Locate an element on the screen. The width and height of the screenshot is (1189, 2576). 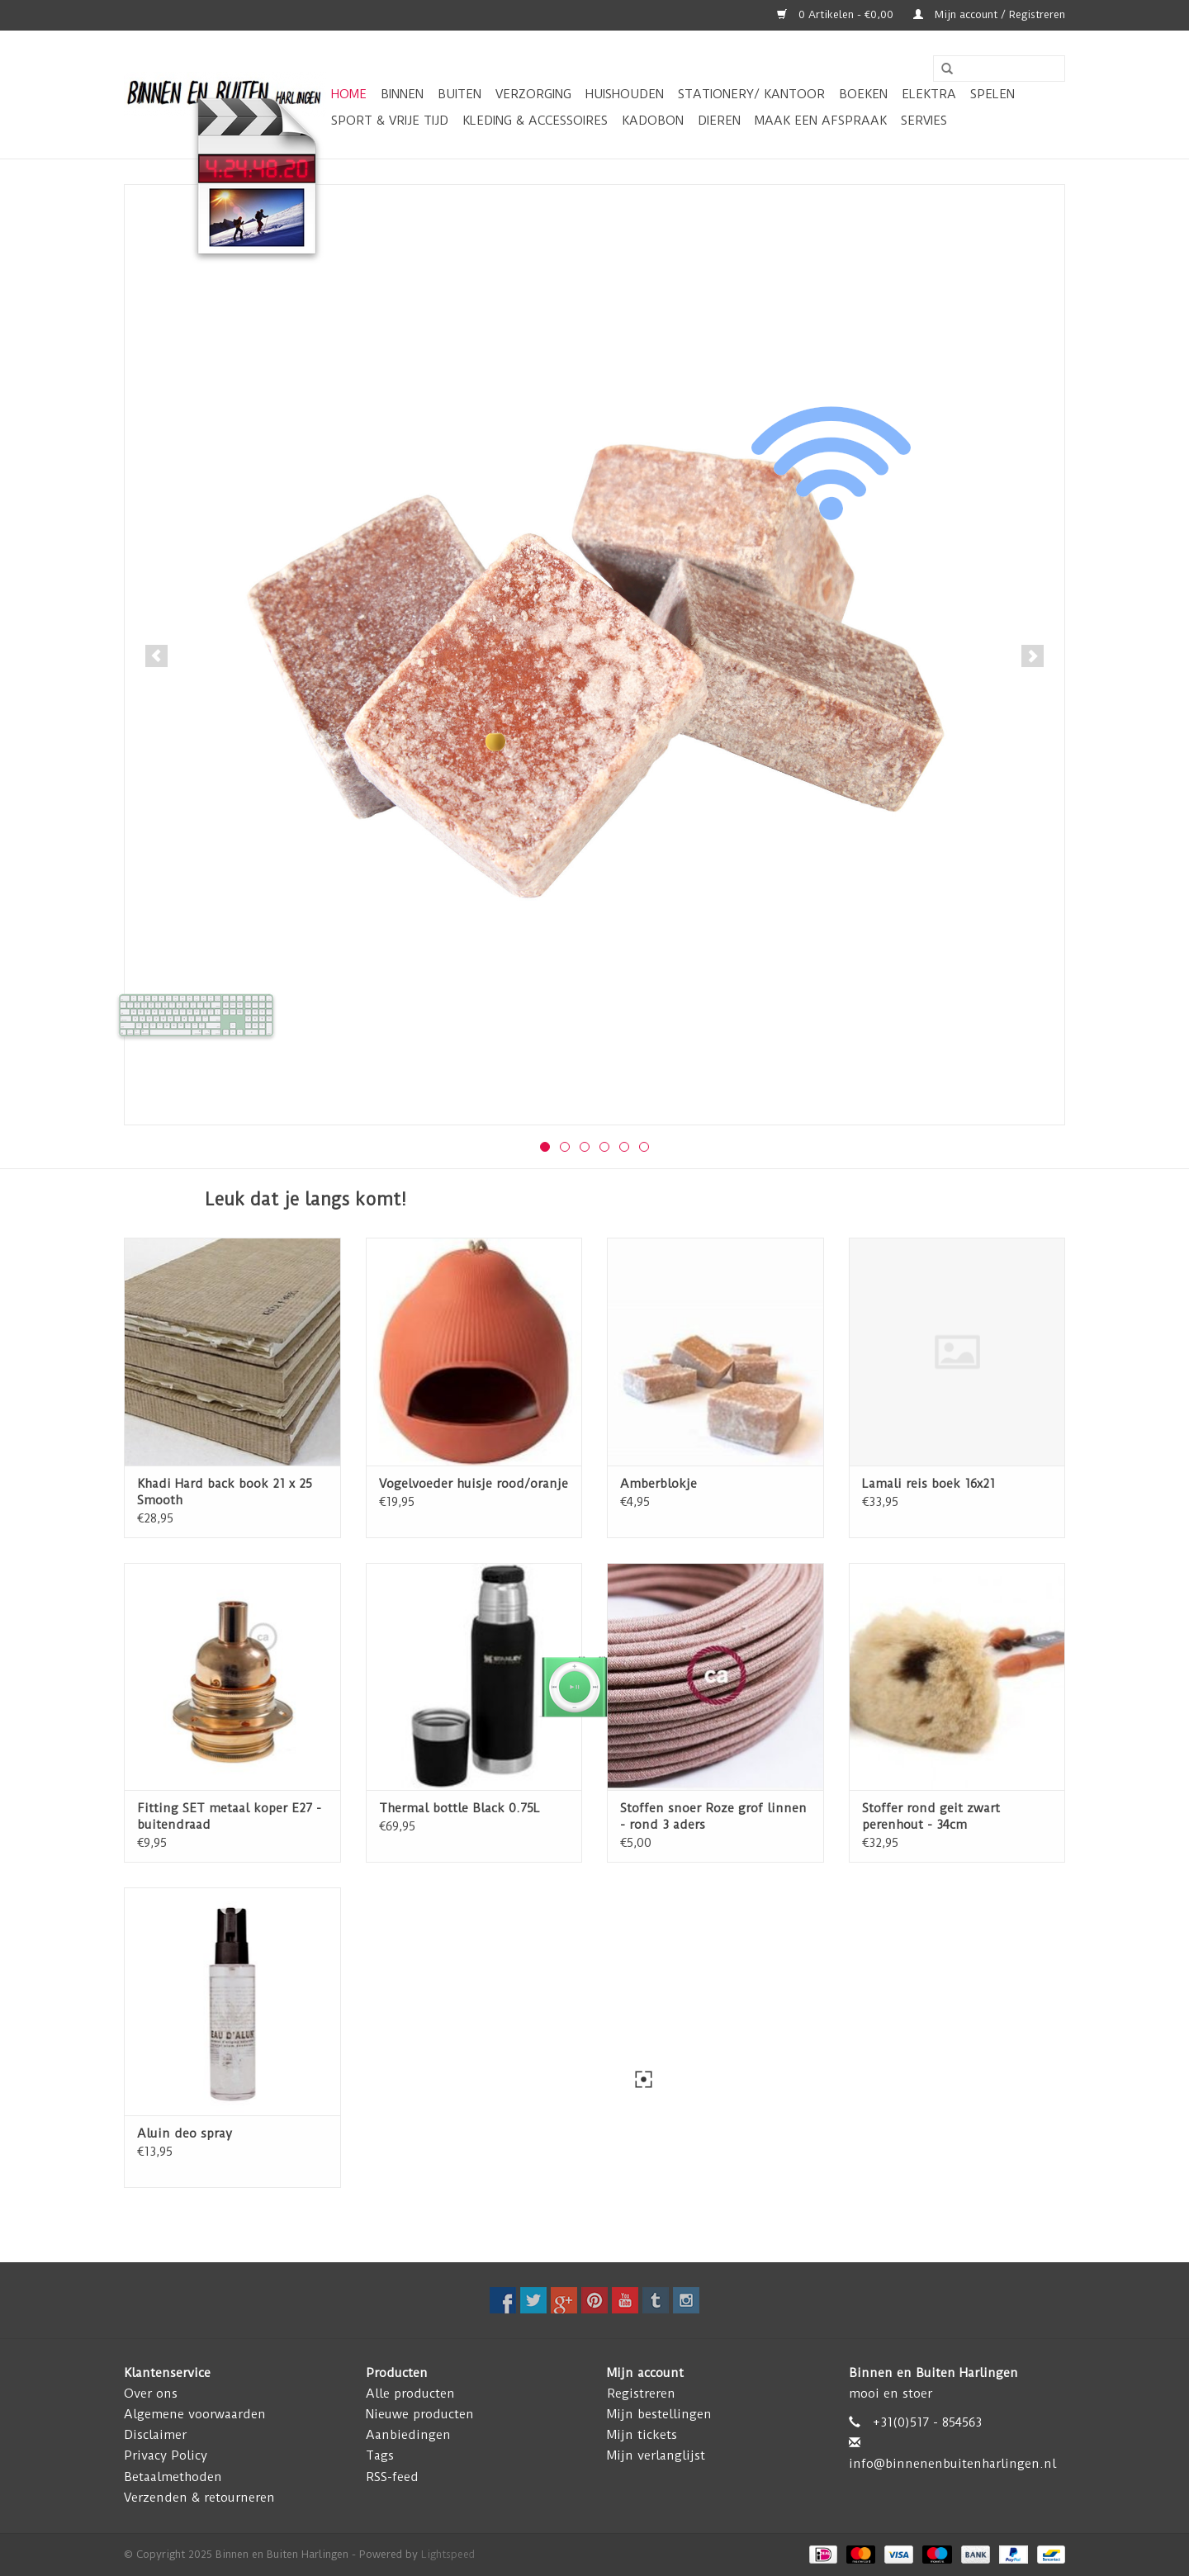
iPod shuffle device icon is located at coordinates (575, 1687).